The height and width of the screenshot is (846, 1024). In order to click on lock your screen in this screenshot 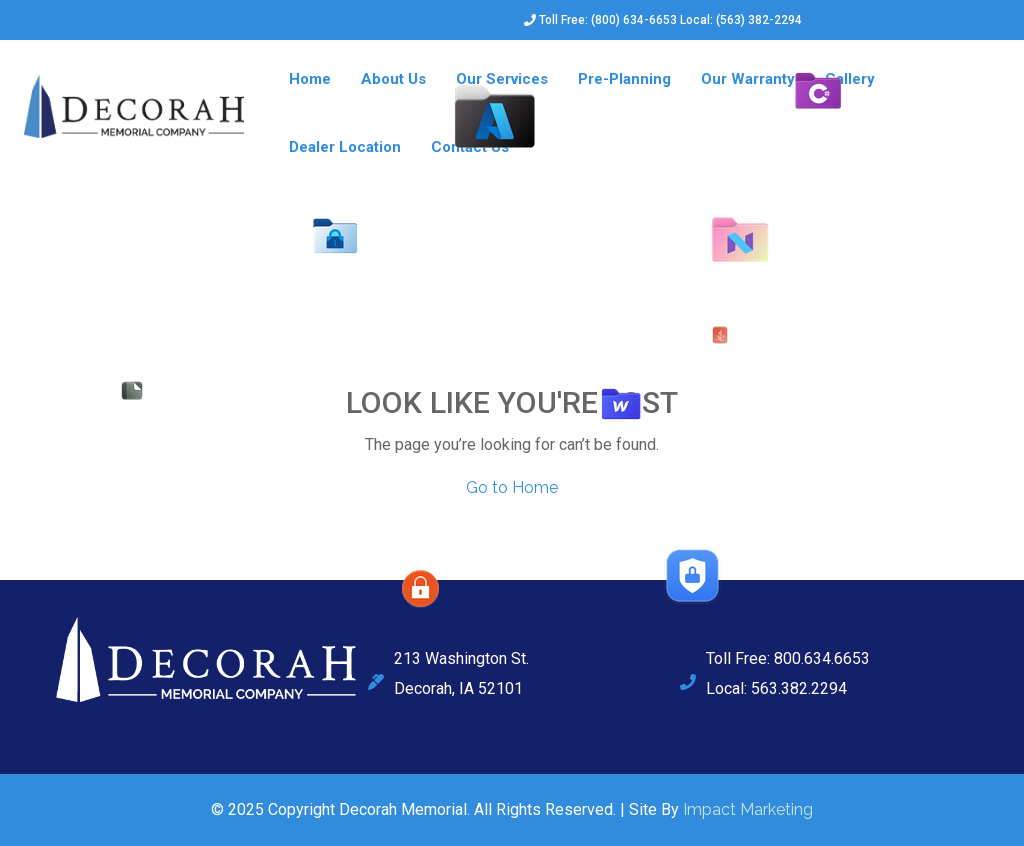, I will do `click(420, 588)`.